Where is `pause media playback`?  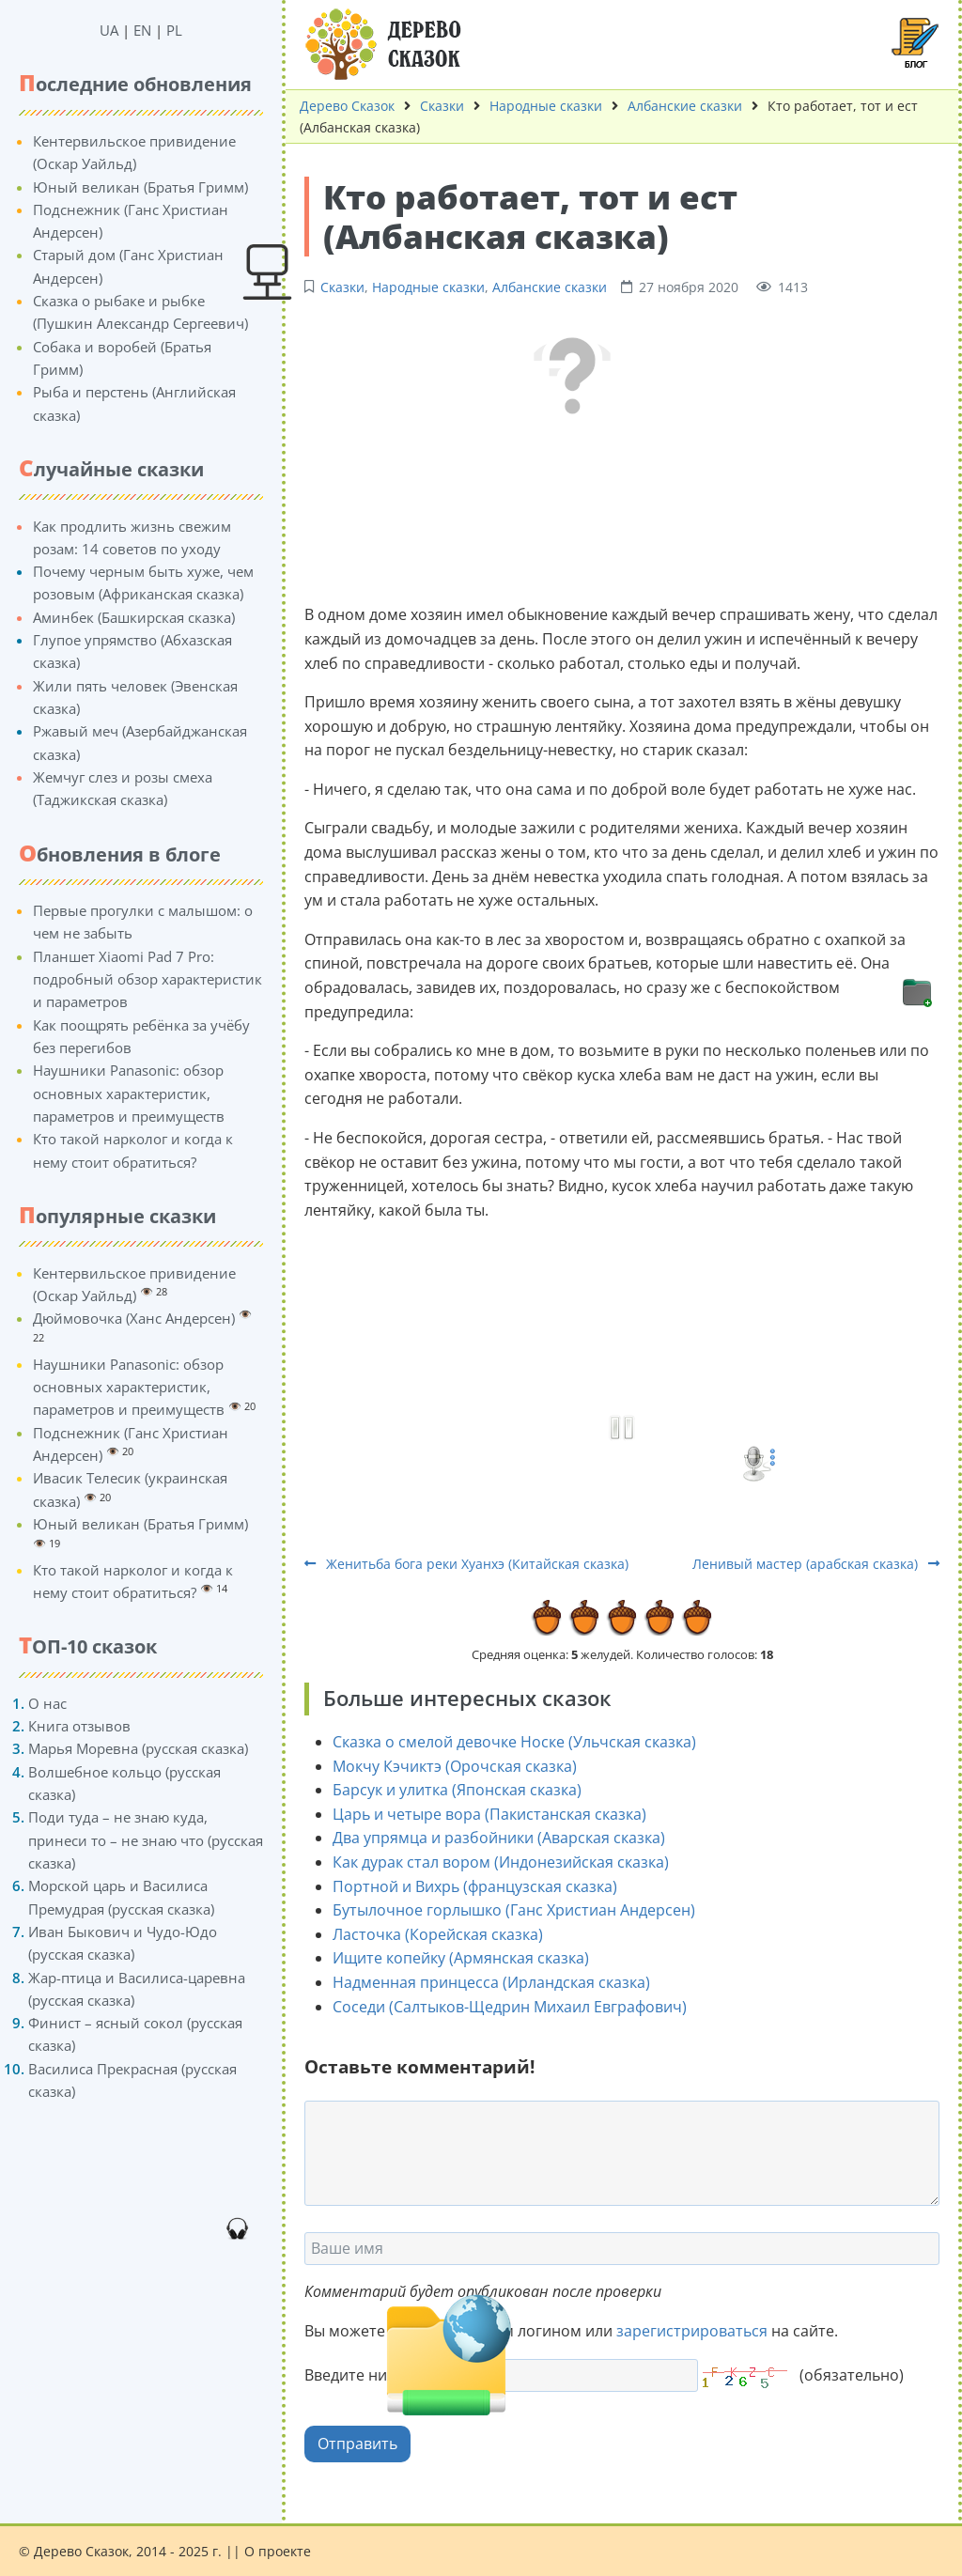 pause media playback is located at coordinates (622, 1428).